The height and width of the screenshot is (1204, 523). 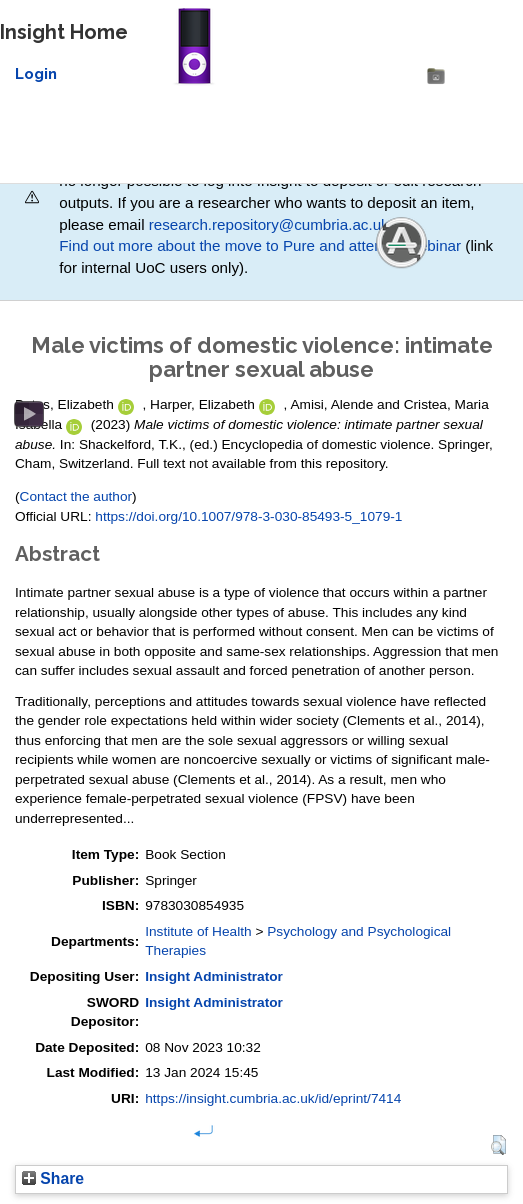 What do you see at coordinates (436, 76) in the screenshot?
I see `open your pictures folder` at bounding box center [436, 76].